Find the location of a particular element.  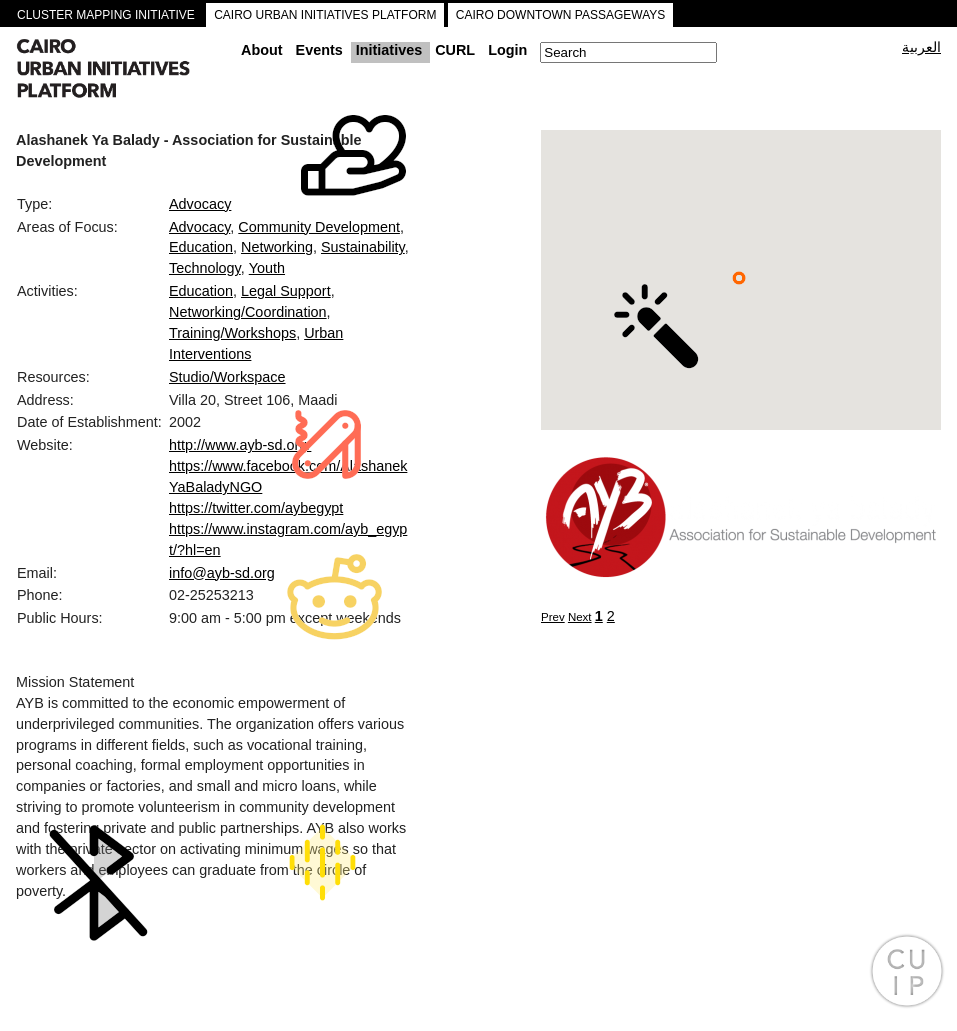

bluetooth is disabled or turned off is located at coordinates (94, 883).